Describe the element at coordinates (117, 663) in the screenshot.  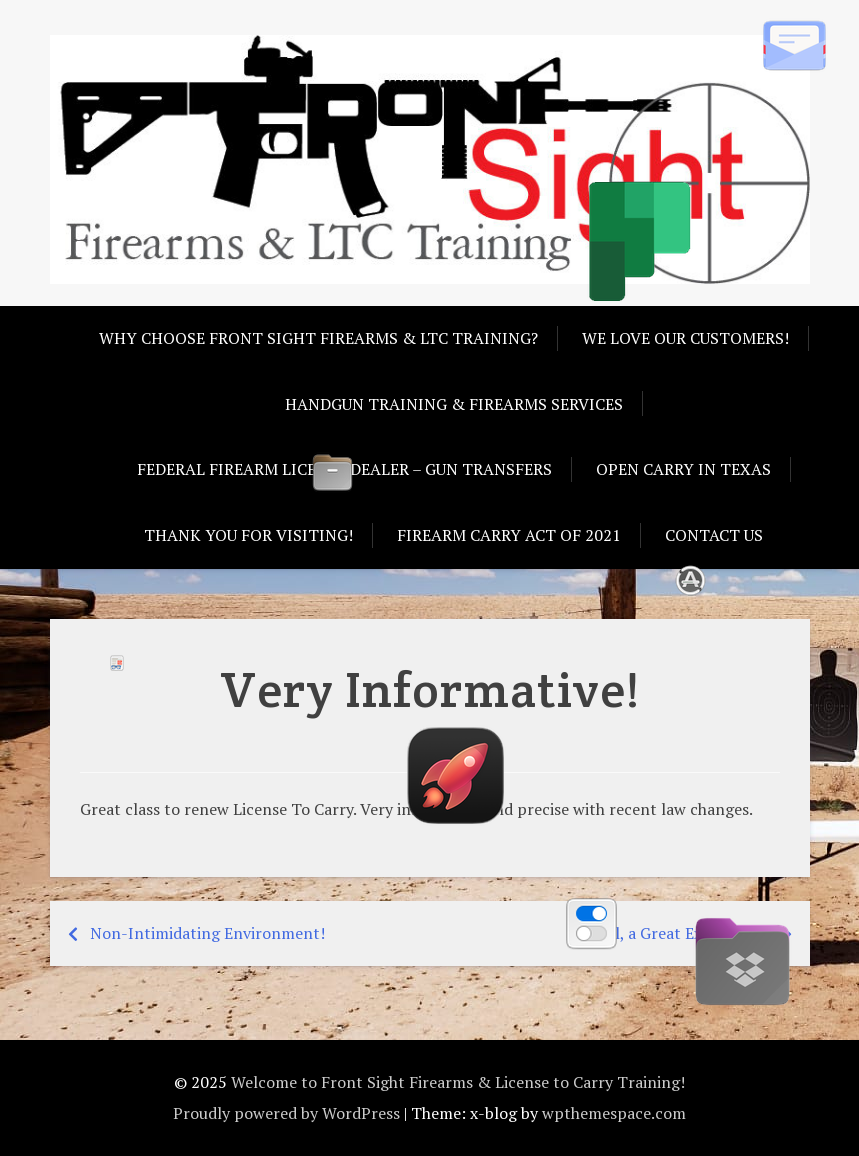
I see `open evince document viewer` at that location.